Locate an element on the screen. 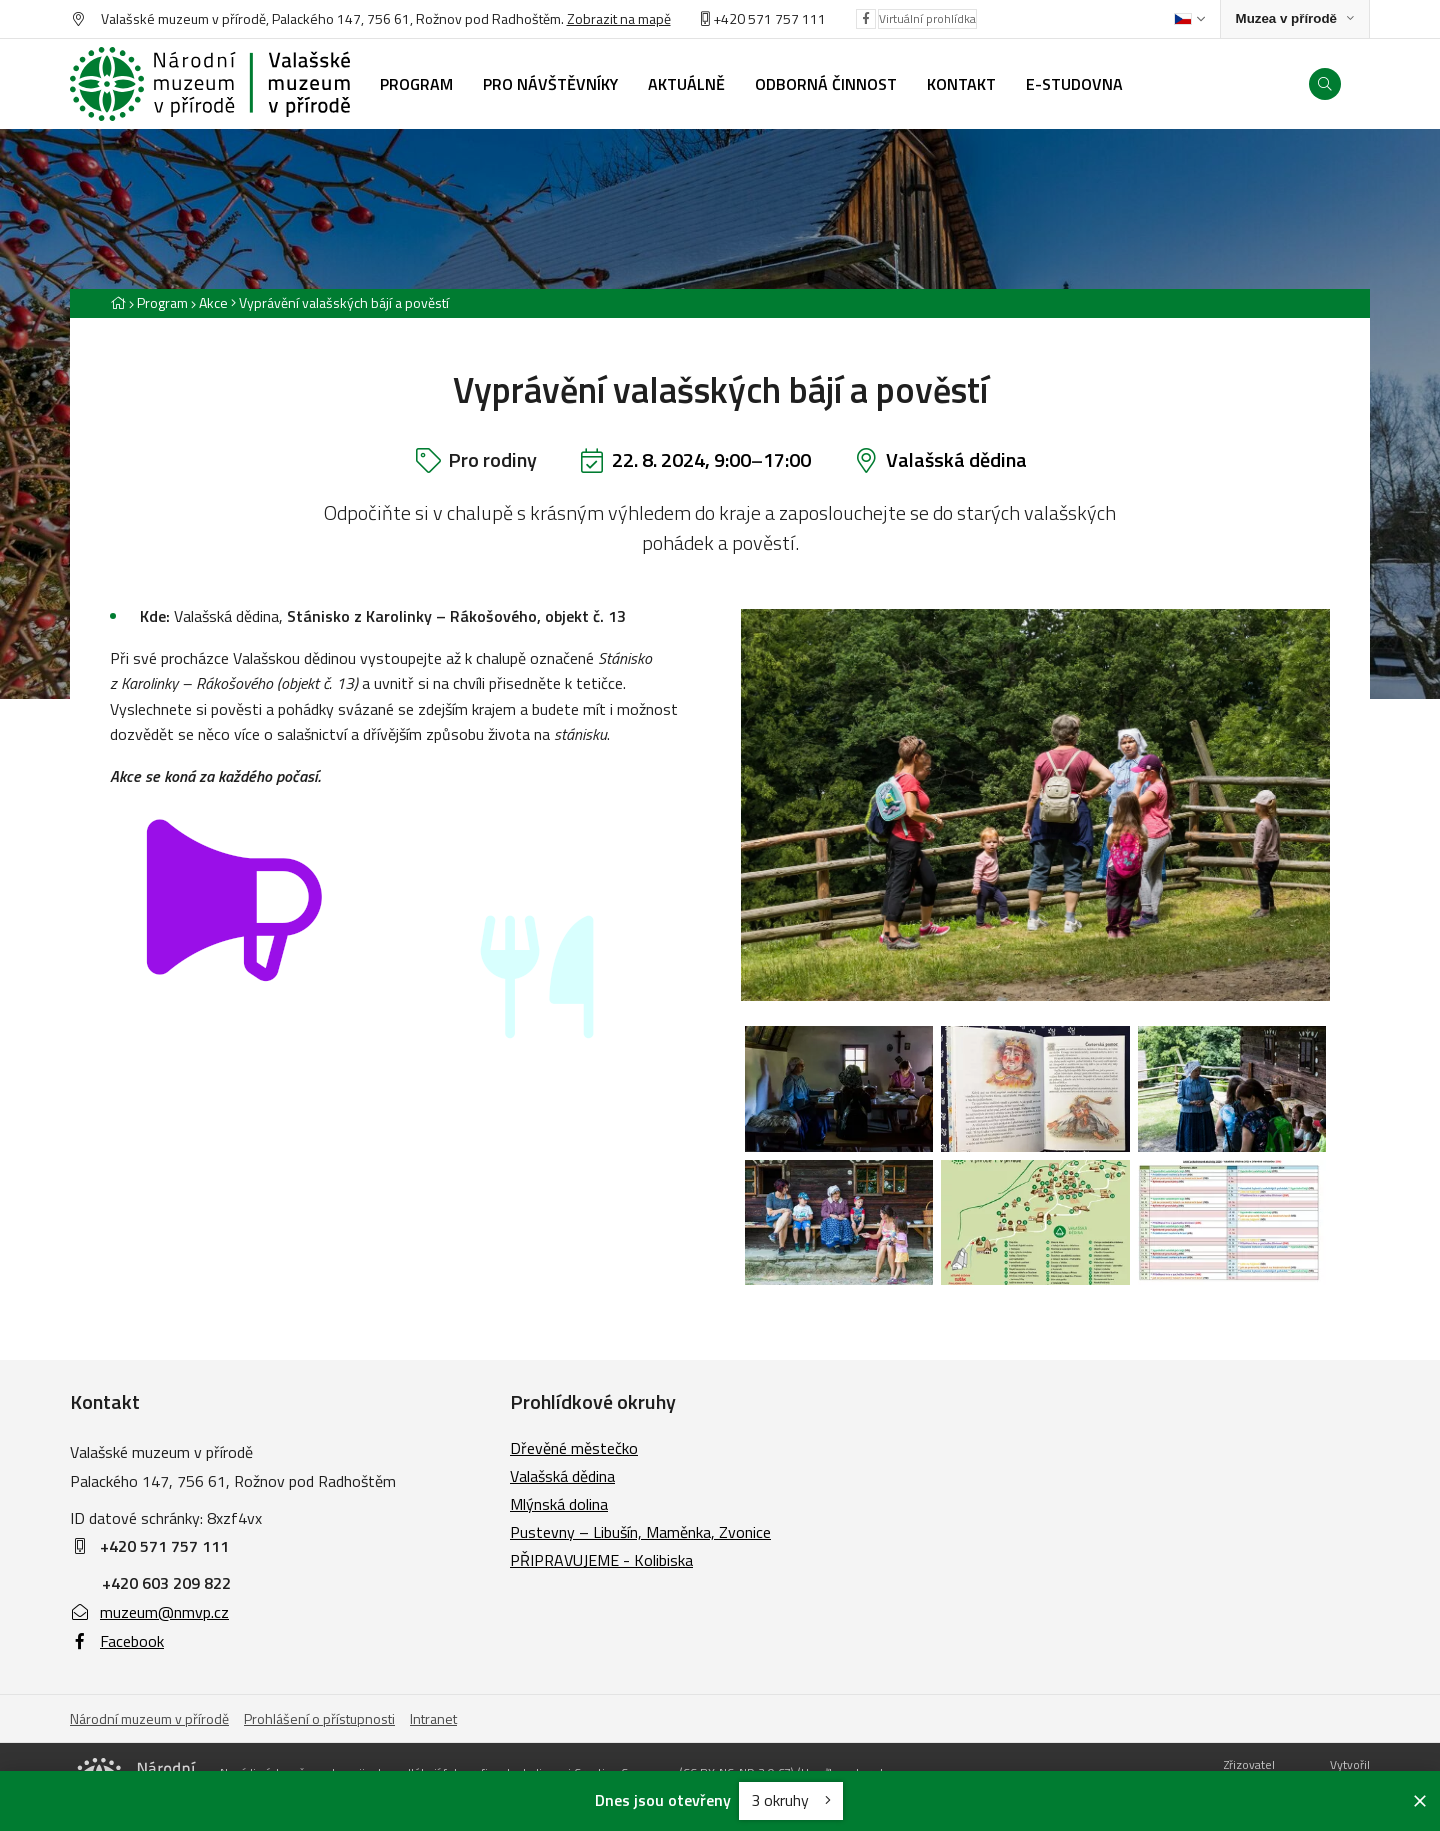  access food and dining options is located at coordinates (539, 974).